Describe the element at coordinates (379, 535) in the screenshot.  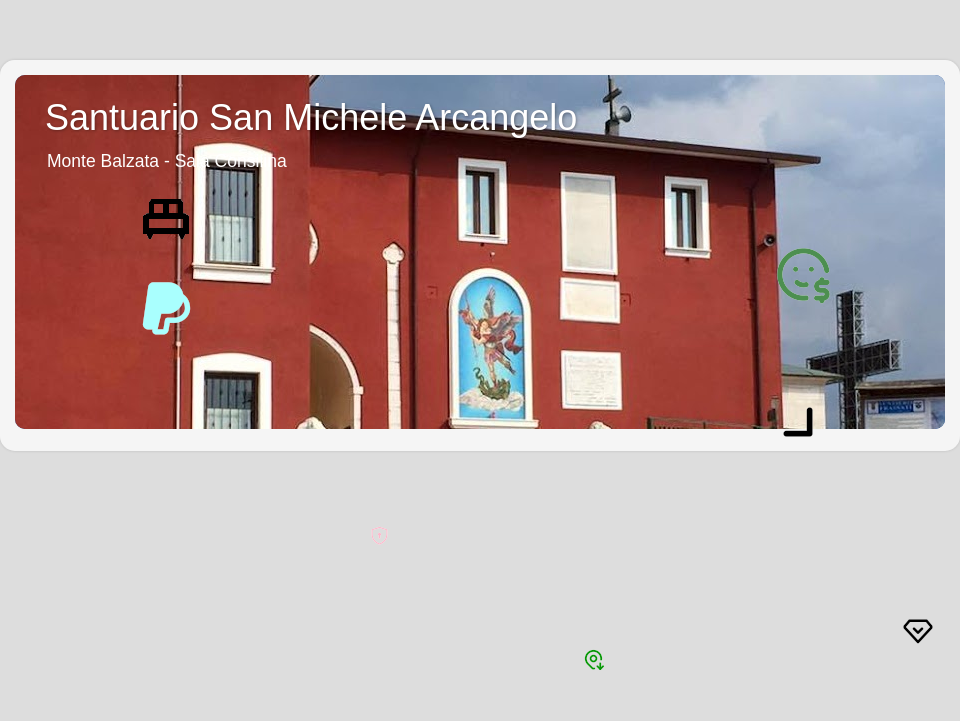
I see `view security or privacy settings` at that location.